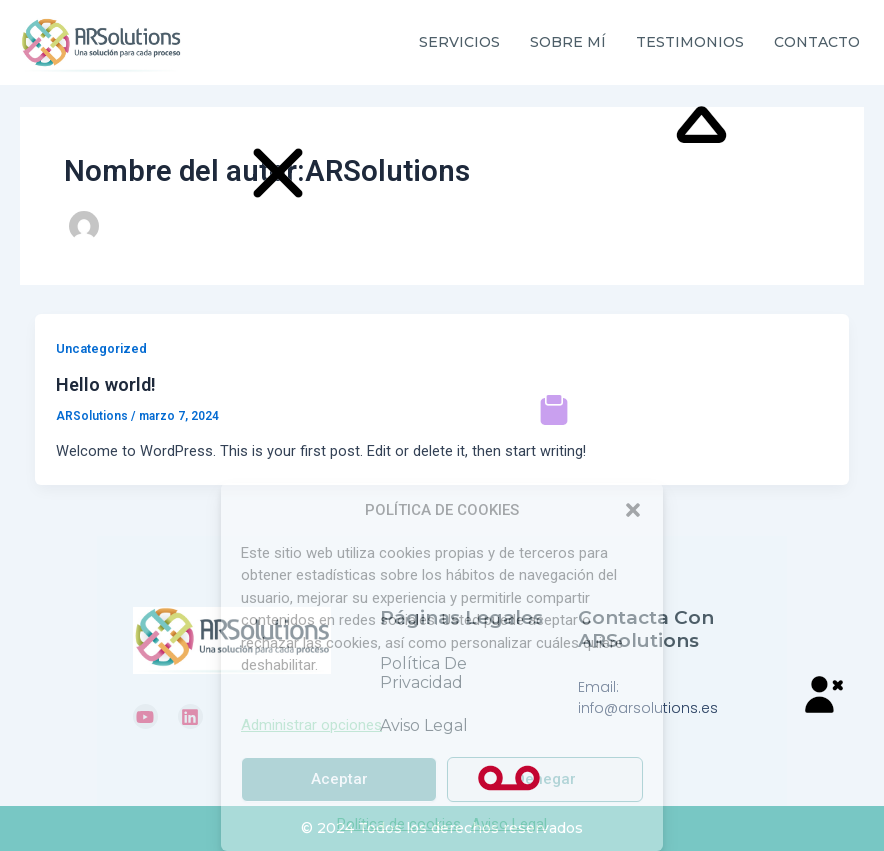 This screenshot has height=851, width=884. Describe the element at coordinates (701, 126) in the screenshot. I see `scroll to top of page` at that location.